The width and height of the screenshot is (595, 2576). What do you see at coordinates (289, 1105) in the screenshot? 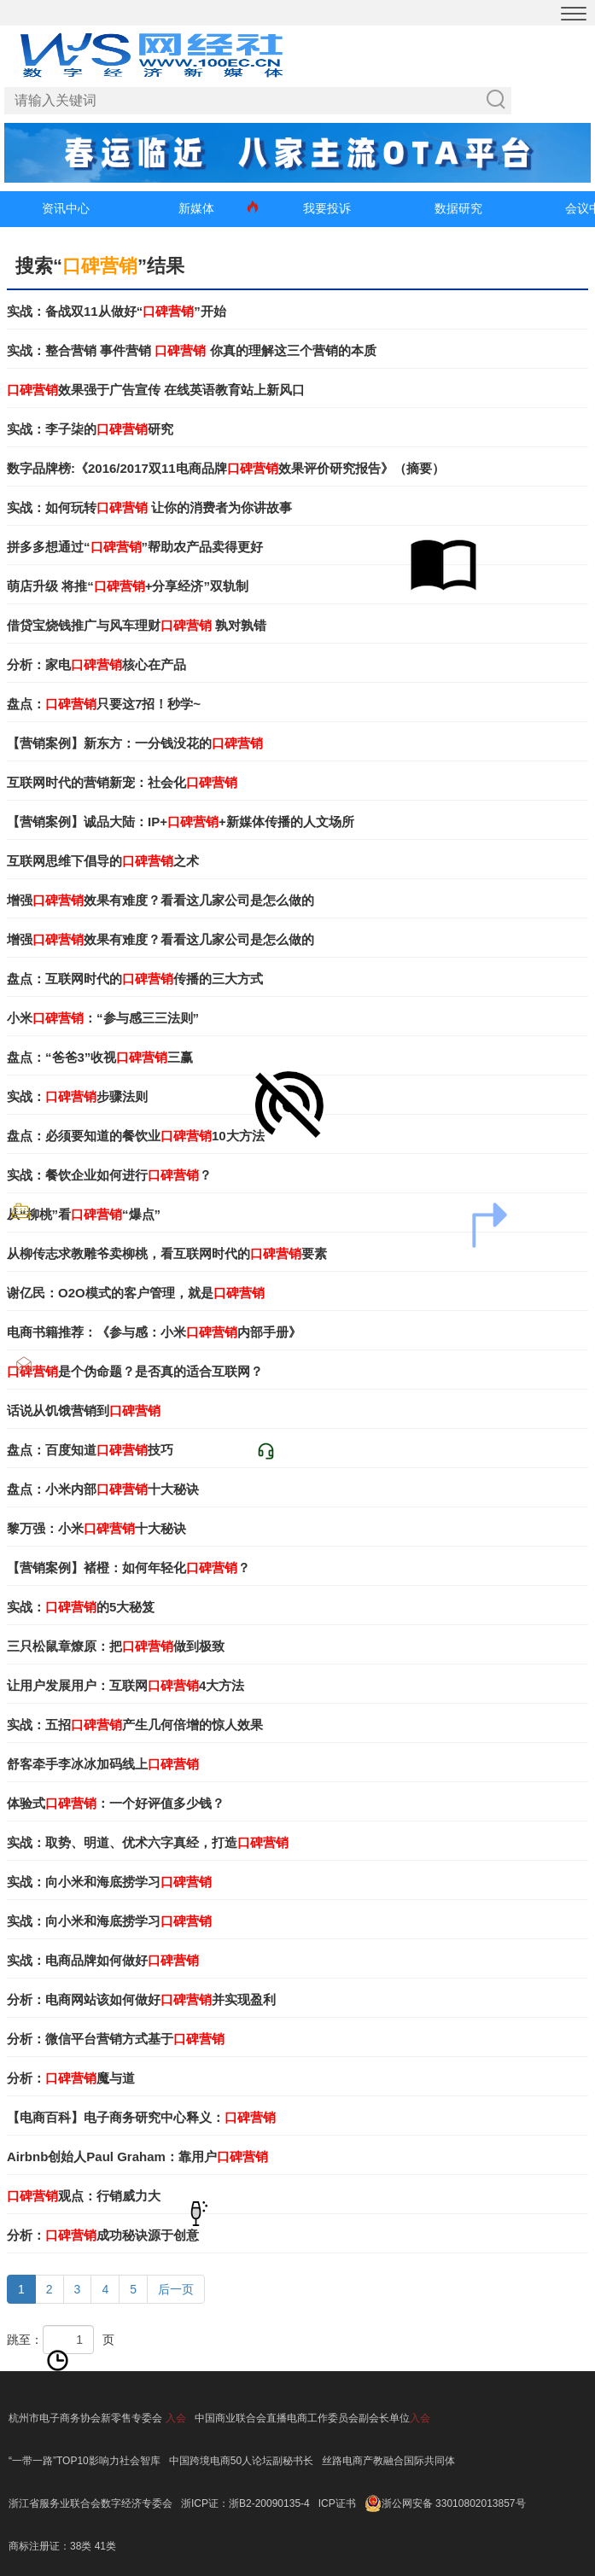
I see `indicates mobile hotspot is disabled` at bounding box center [289, 1105].